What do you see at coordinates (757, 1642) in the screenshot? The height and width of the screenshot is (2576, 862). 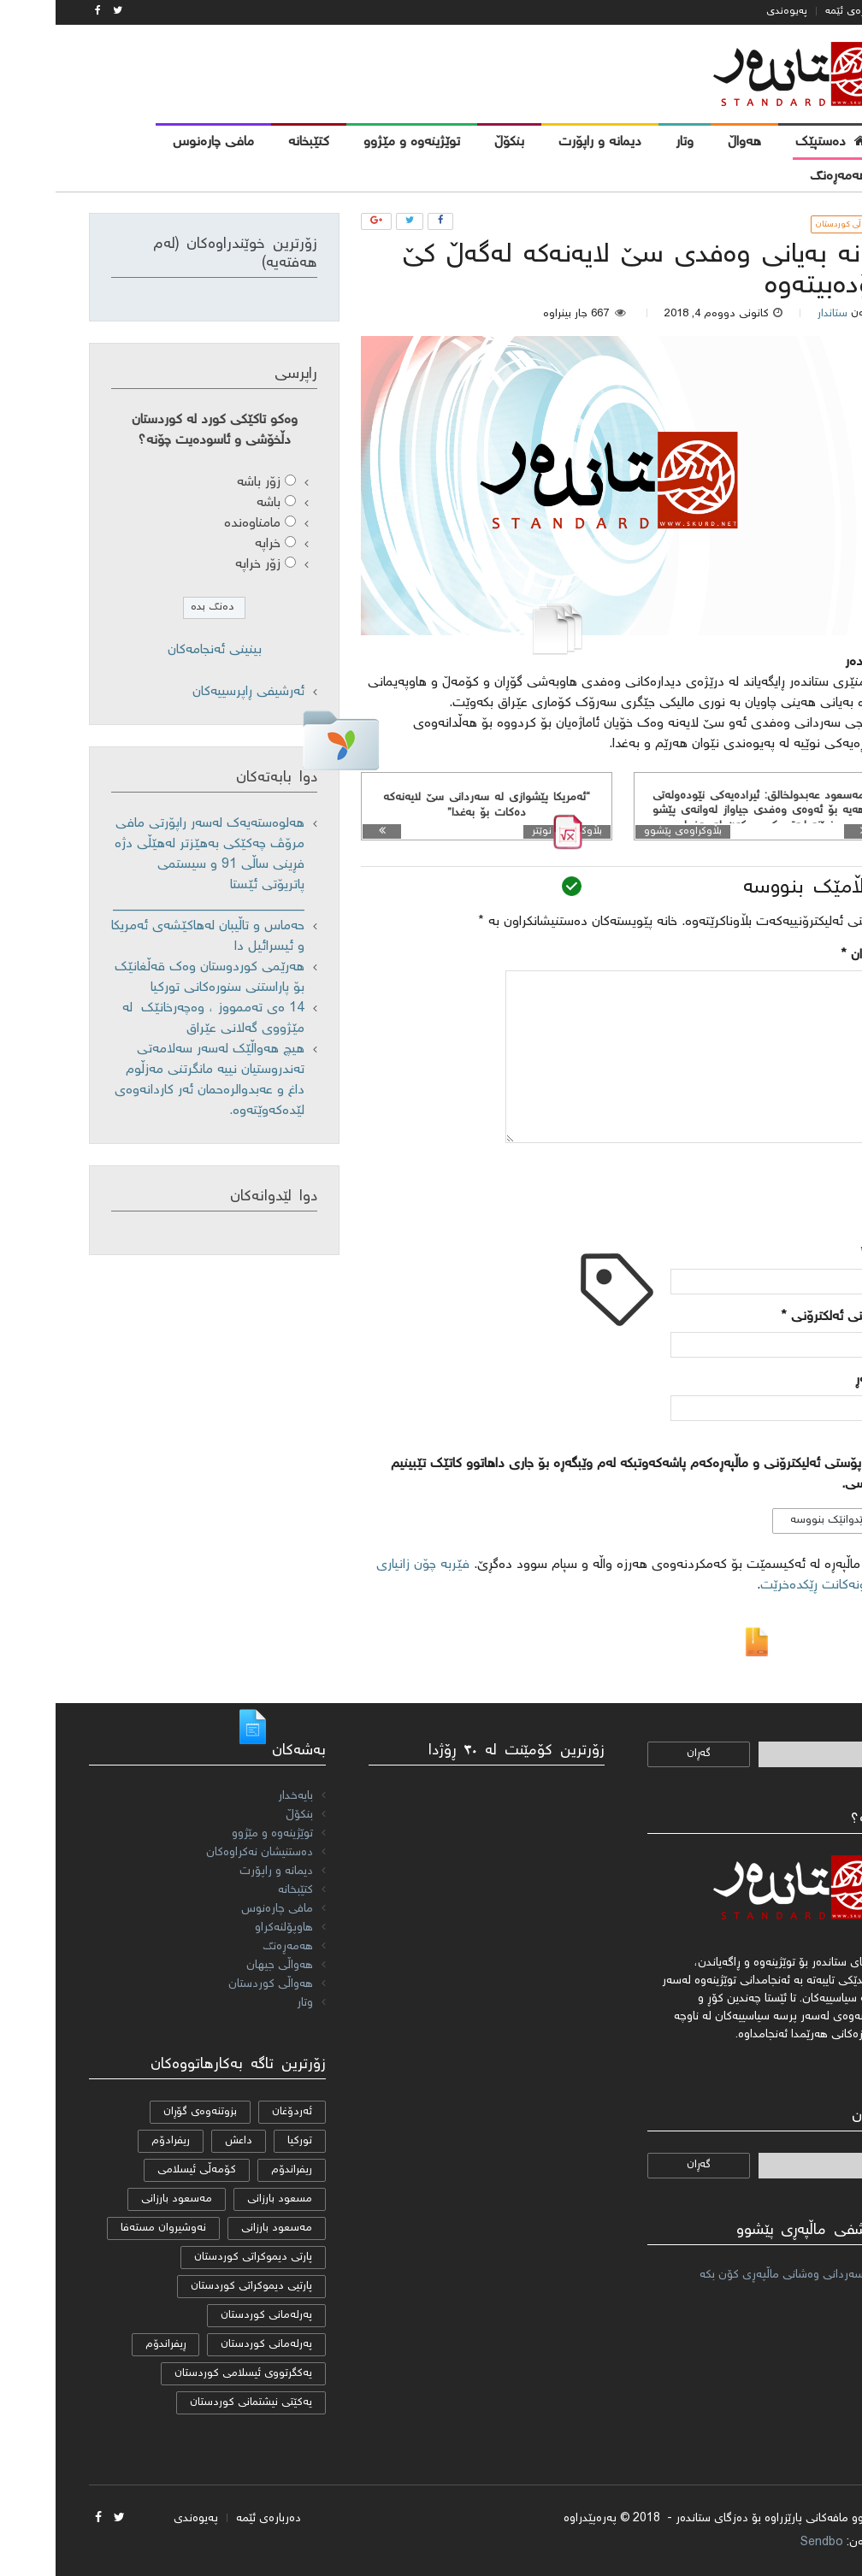 I see `open virtual appliance file for import into VirtualBox` at bounding box center [757, 1642].